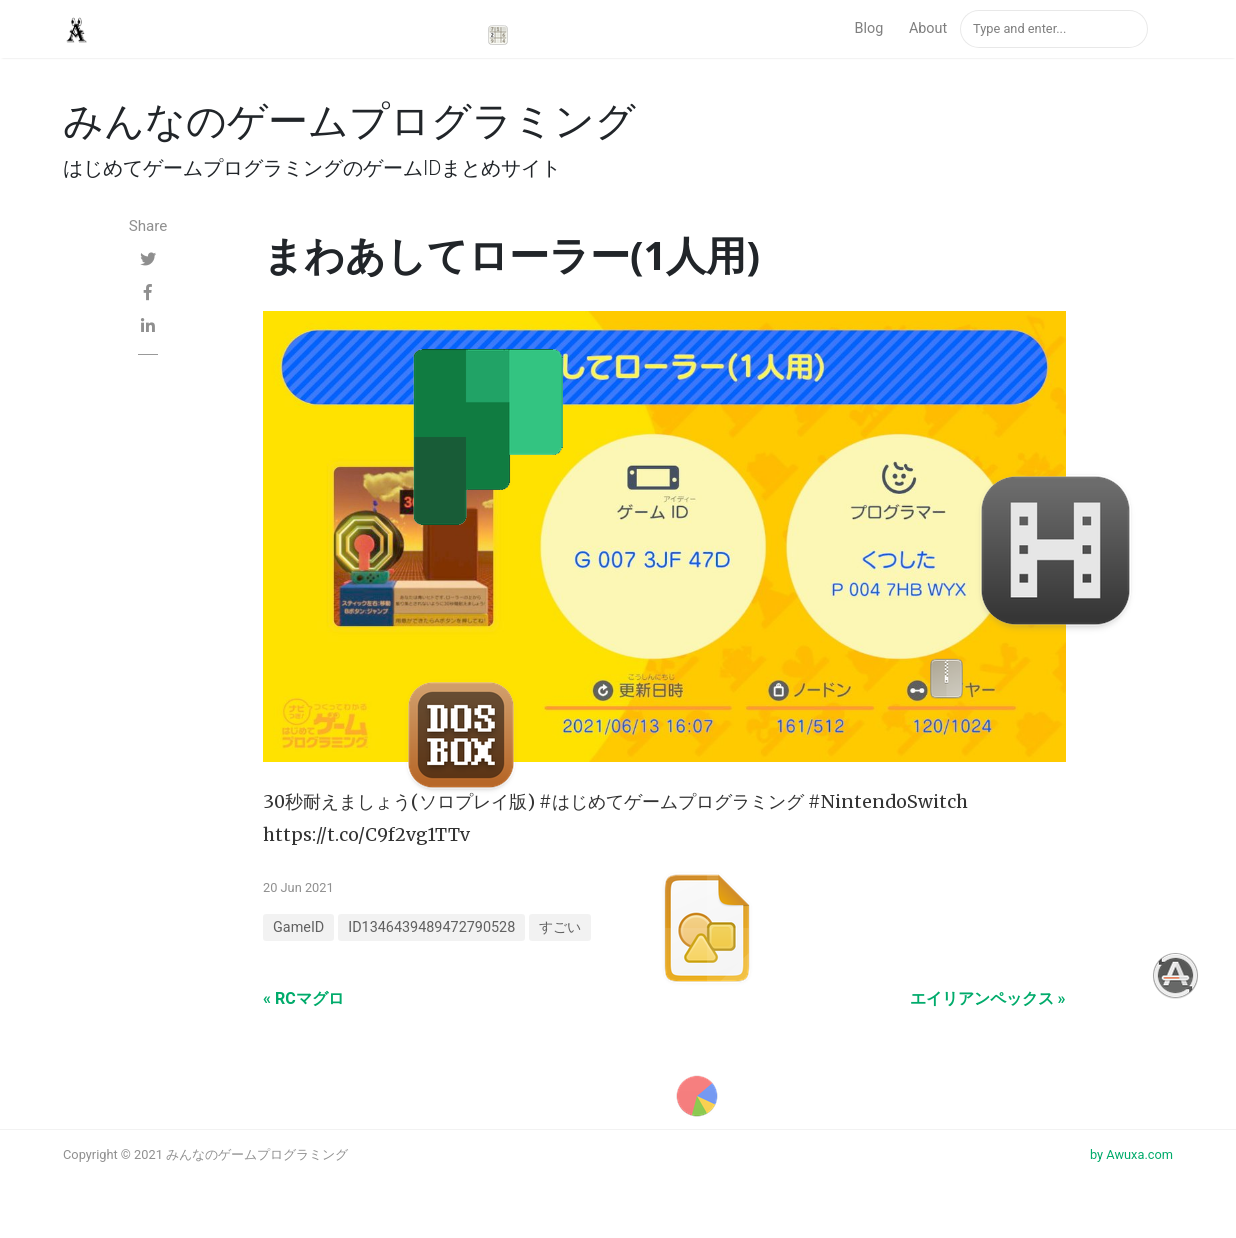  Describe the element at coordinates (1055, 550) in the screenshot. I see `open haruna media player` at that location.